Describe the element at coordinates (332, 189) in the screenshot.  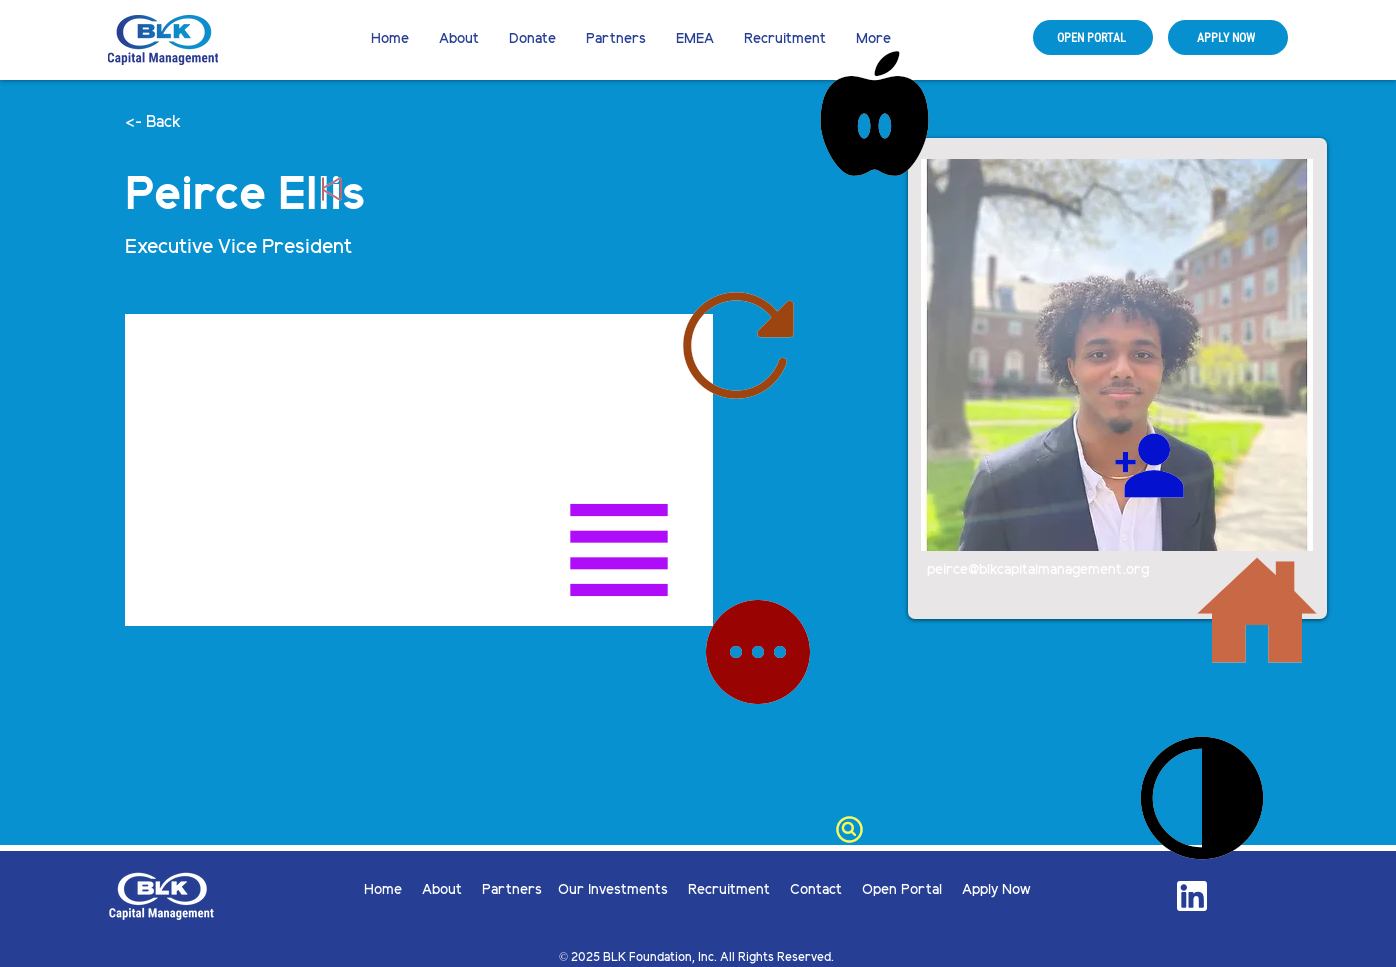
I see `skip to previous track` at that location.